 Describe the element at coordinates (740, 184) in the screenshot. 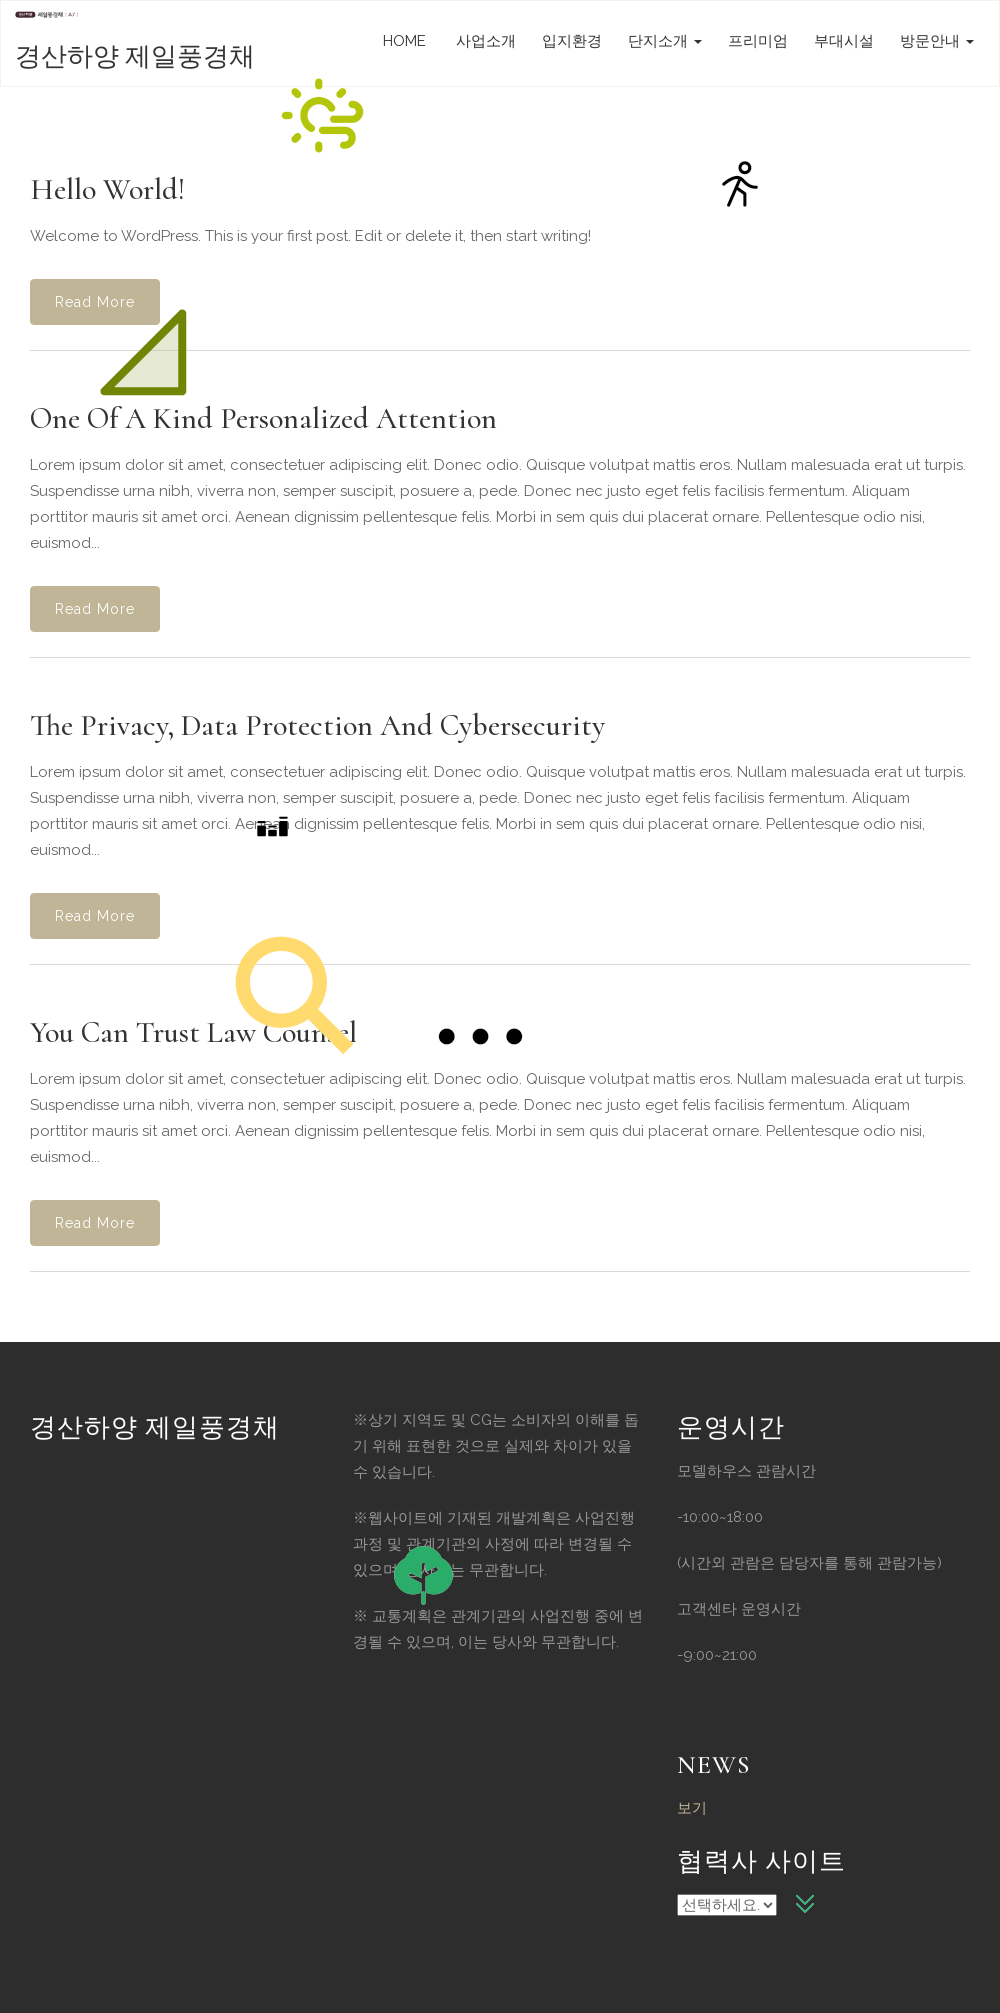

I see `indicates walking directions or pedestrian mode` at that location.